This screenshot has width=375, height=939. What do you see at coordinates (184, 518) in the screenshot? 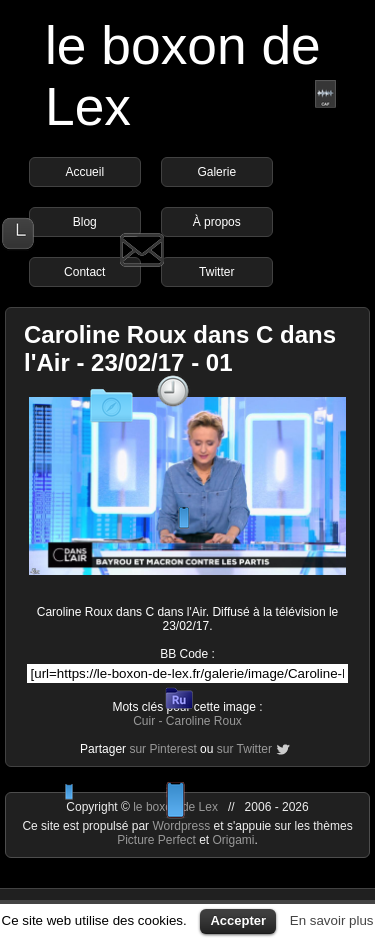
I see `iPhone 15 Pro device icon` at bounding box center [184, 518].